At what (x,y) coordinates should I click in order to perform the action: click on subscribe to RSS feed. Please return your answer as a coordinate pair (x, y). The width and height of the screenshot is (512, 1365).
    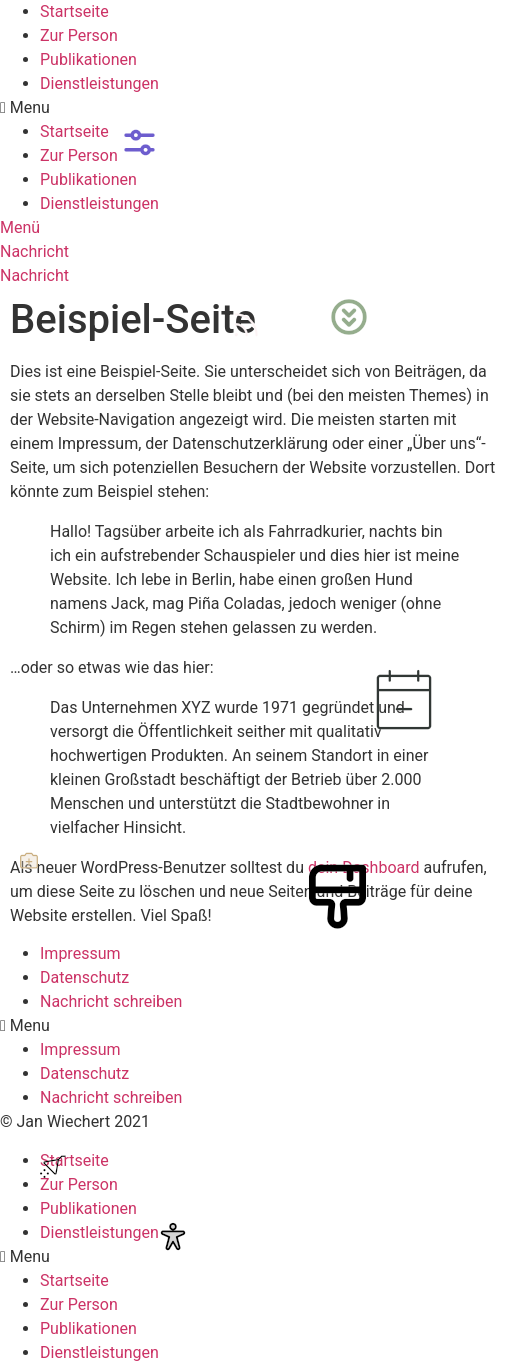
    Looking at the image, I should click on (244, 326).